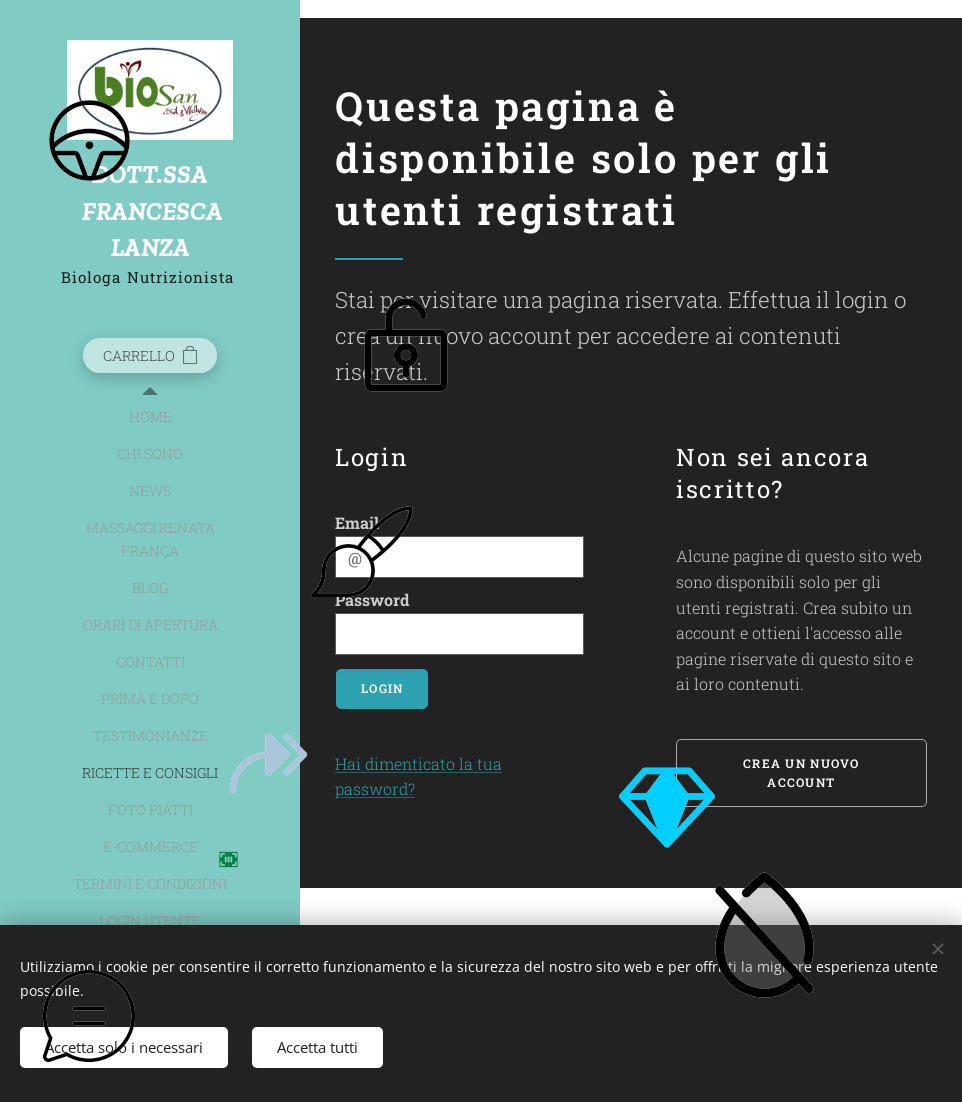 The height and width of the screenshot is (1102, 962). Describe the element at coordinates (764, 939) in the screenshot. I see `disable water or liquid detection` at that location.